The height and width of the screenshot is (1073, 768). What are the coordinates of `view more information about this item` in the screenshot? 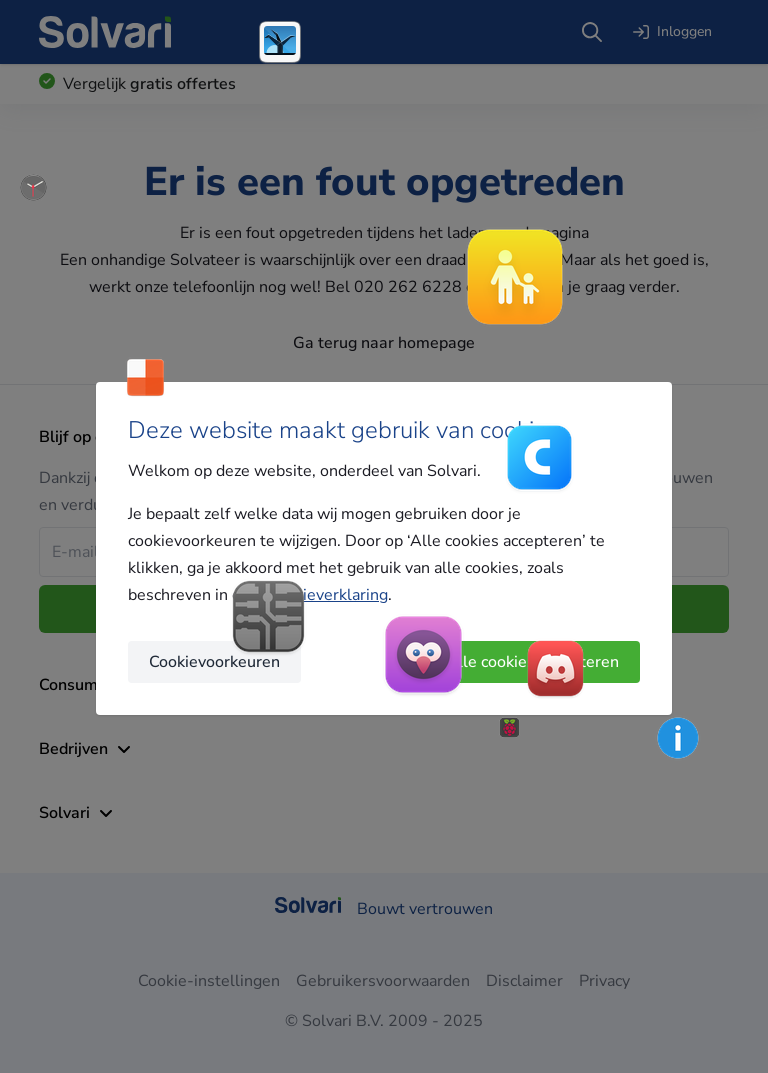 It's located at (678, 738).